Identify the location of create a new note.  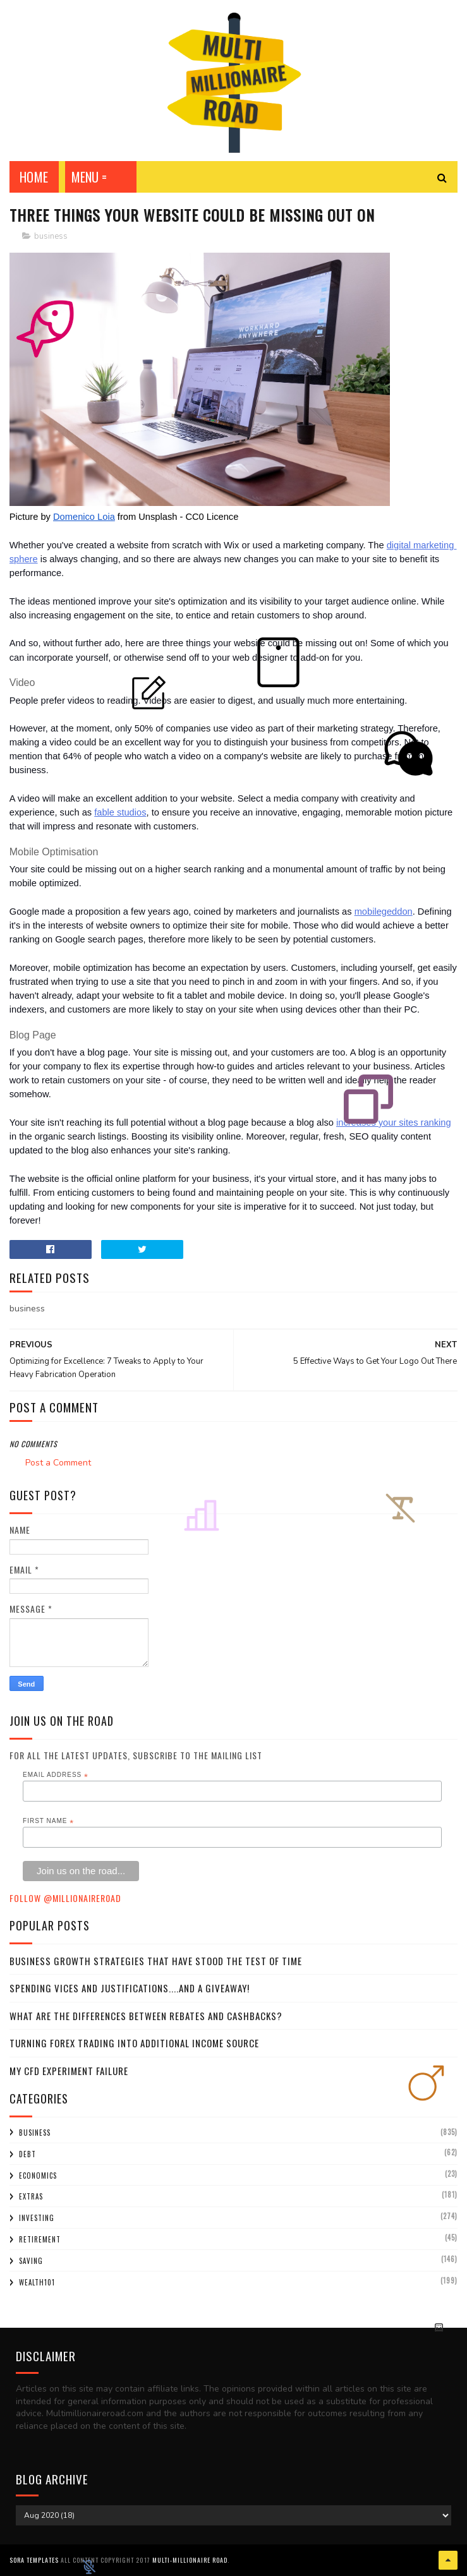
(148, 693).